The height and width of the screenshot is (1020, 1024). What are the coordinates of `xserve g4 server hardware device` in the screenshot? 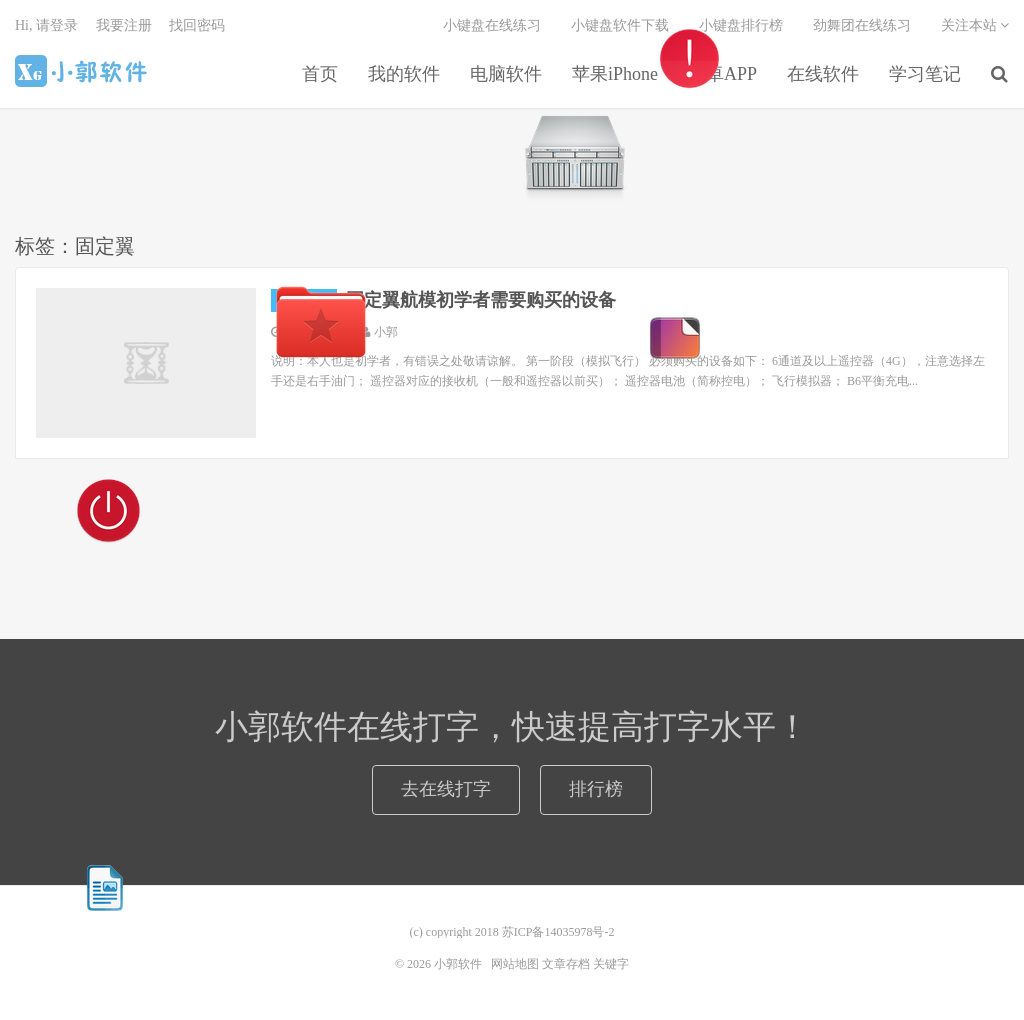 It's located at (575, 150).